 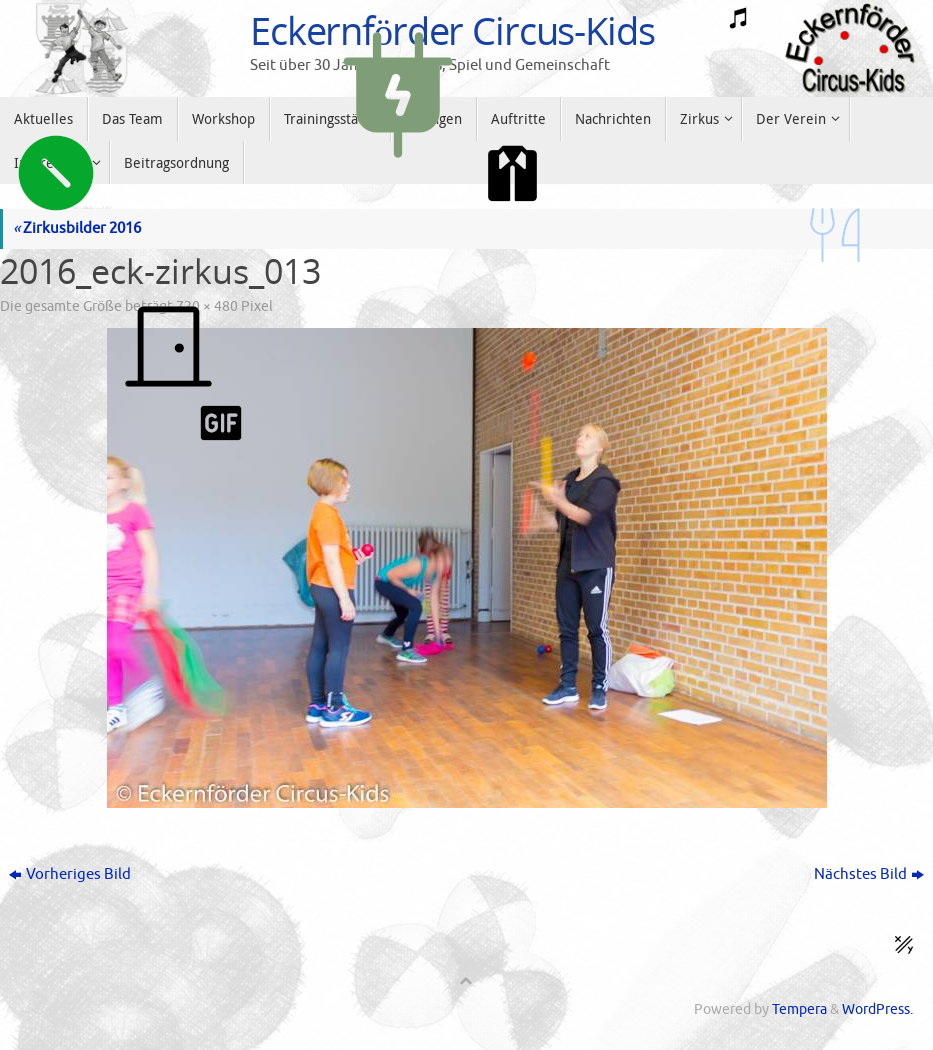 What do you see at coordinates (836, 234) in the screenshot?
I see `find nearby restaurants or dining options` at bounding box center [836, 234].